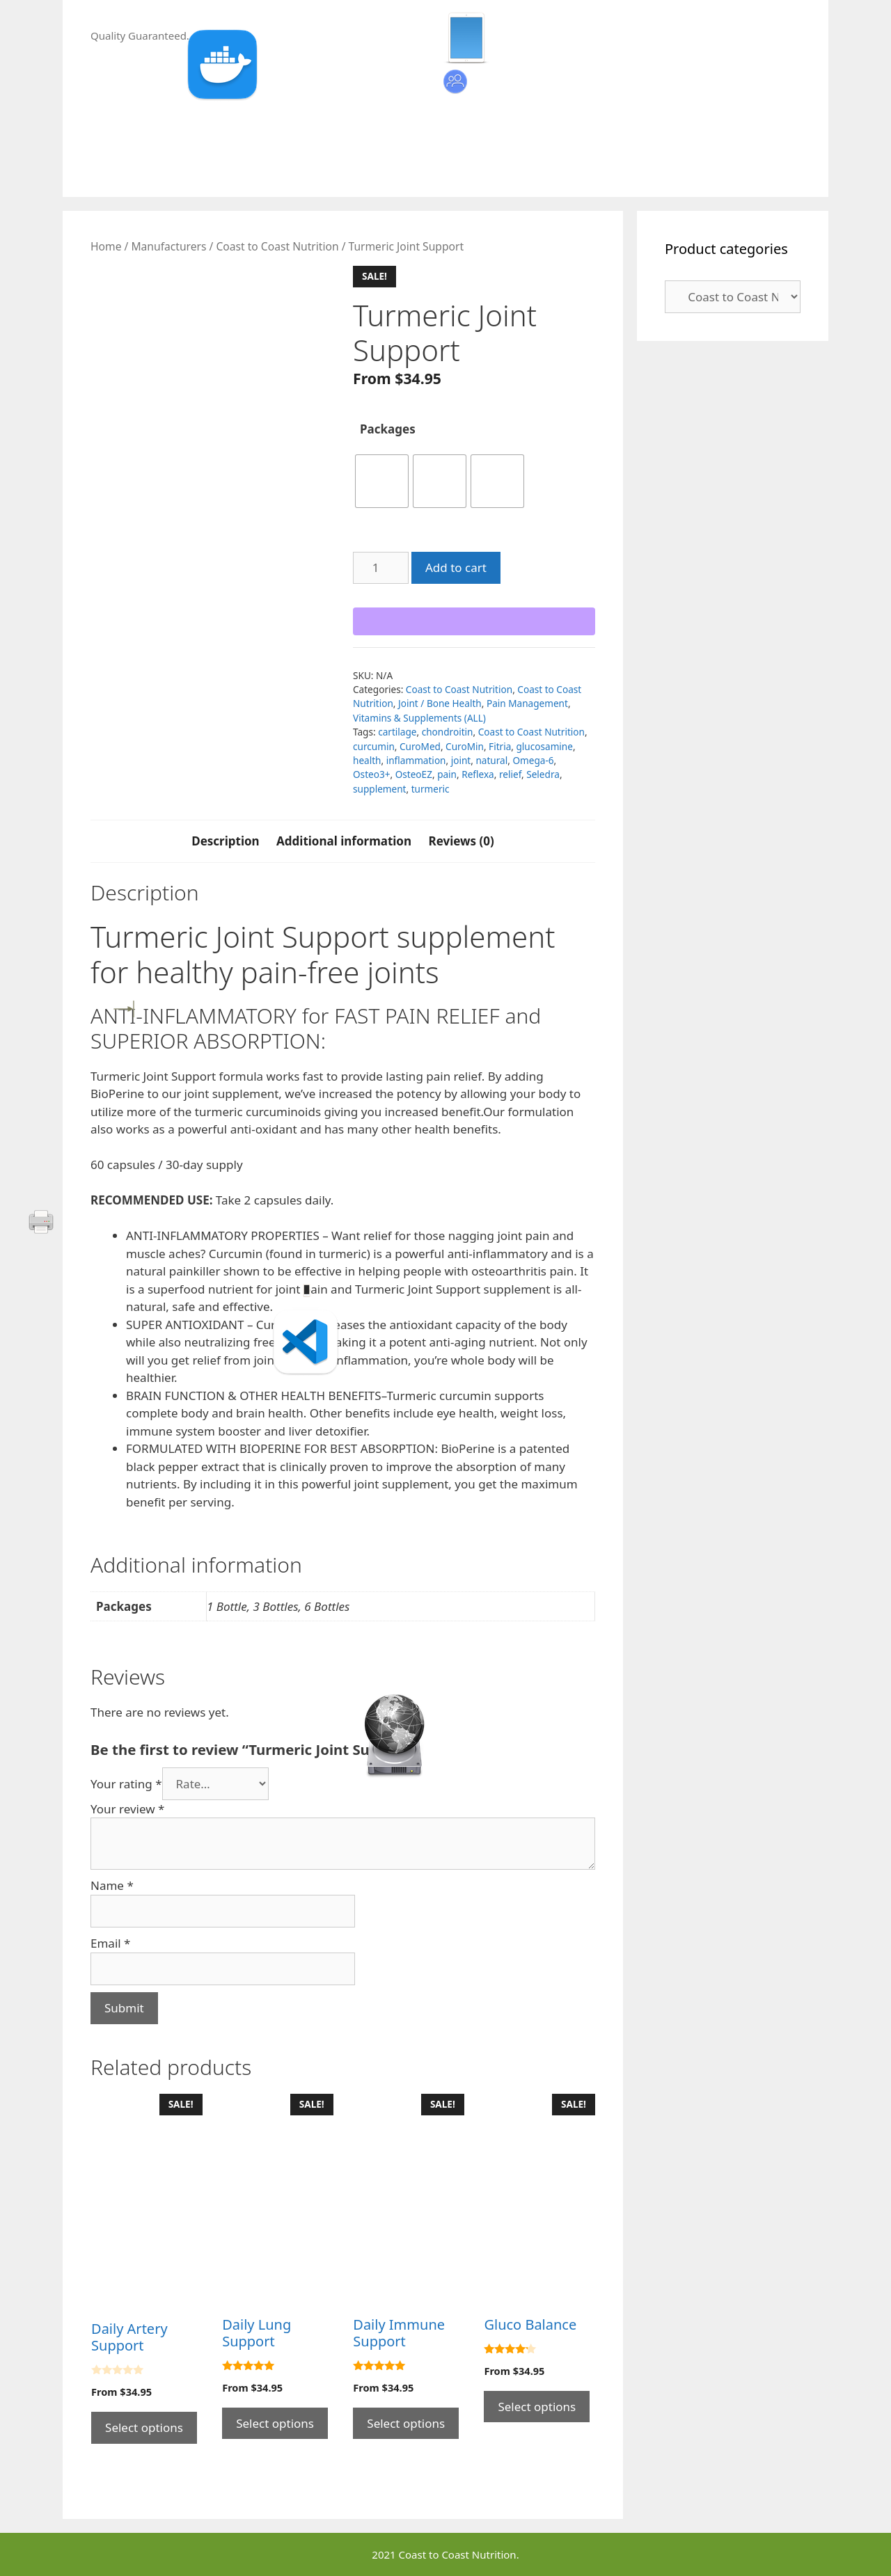  I want to click on open Docker Desktop application, so click(222, 64).